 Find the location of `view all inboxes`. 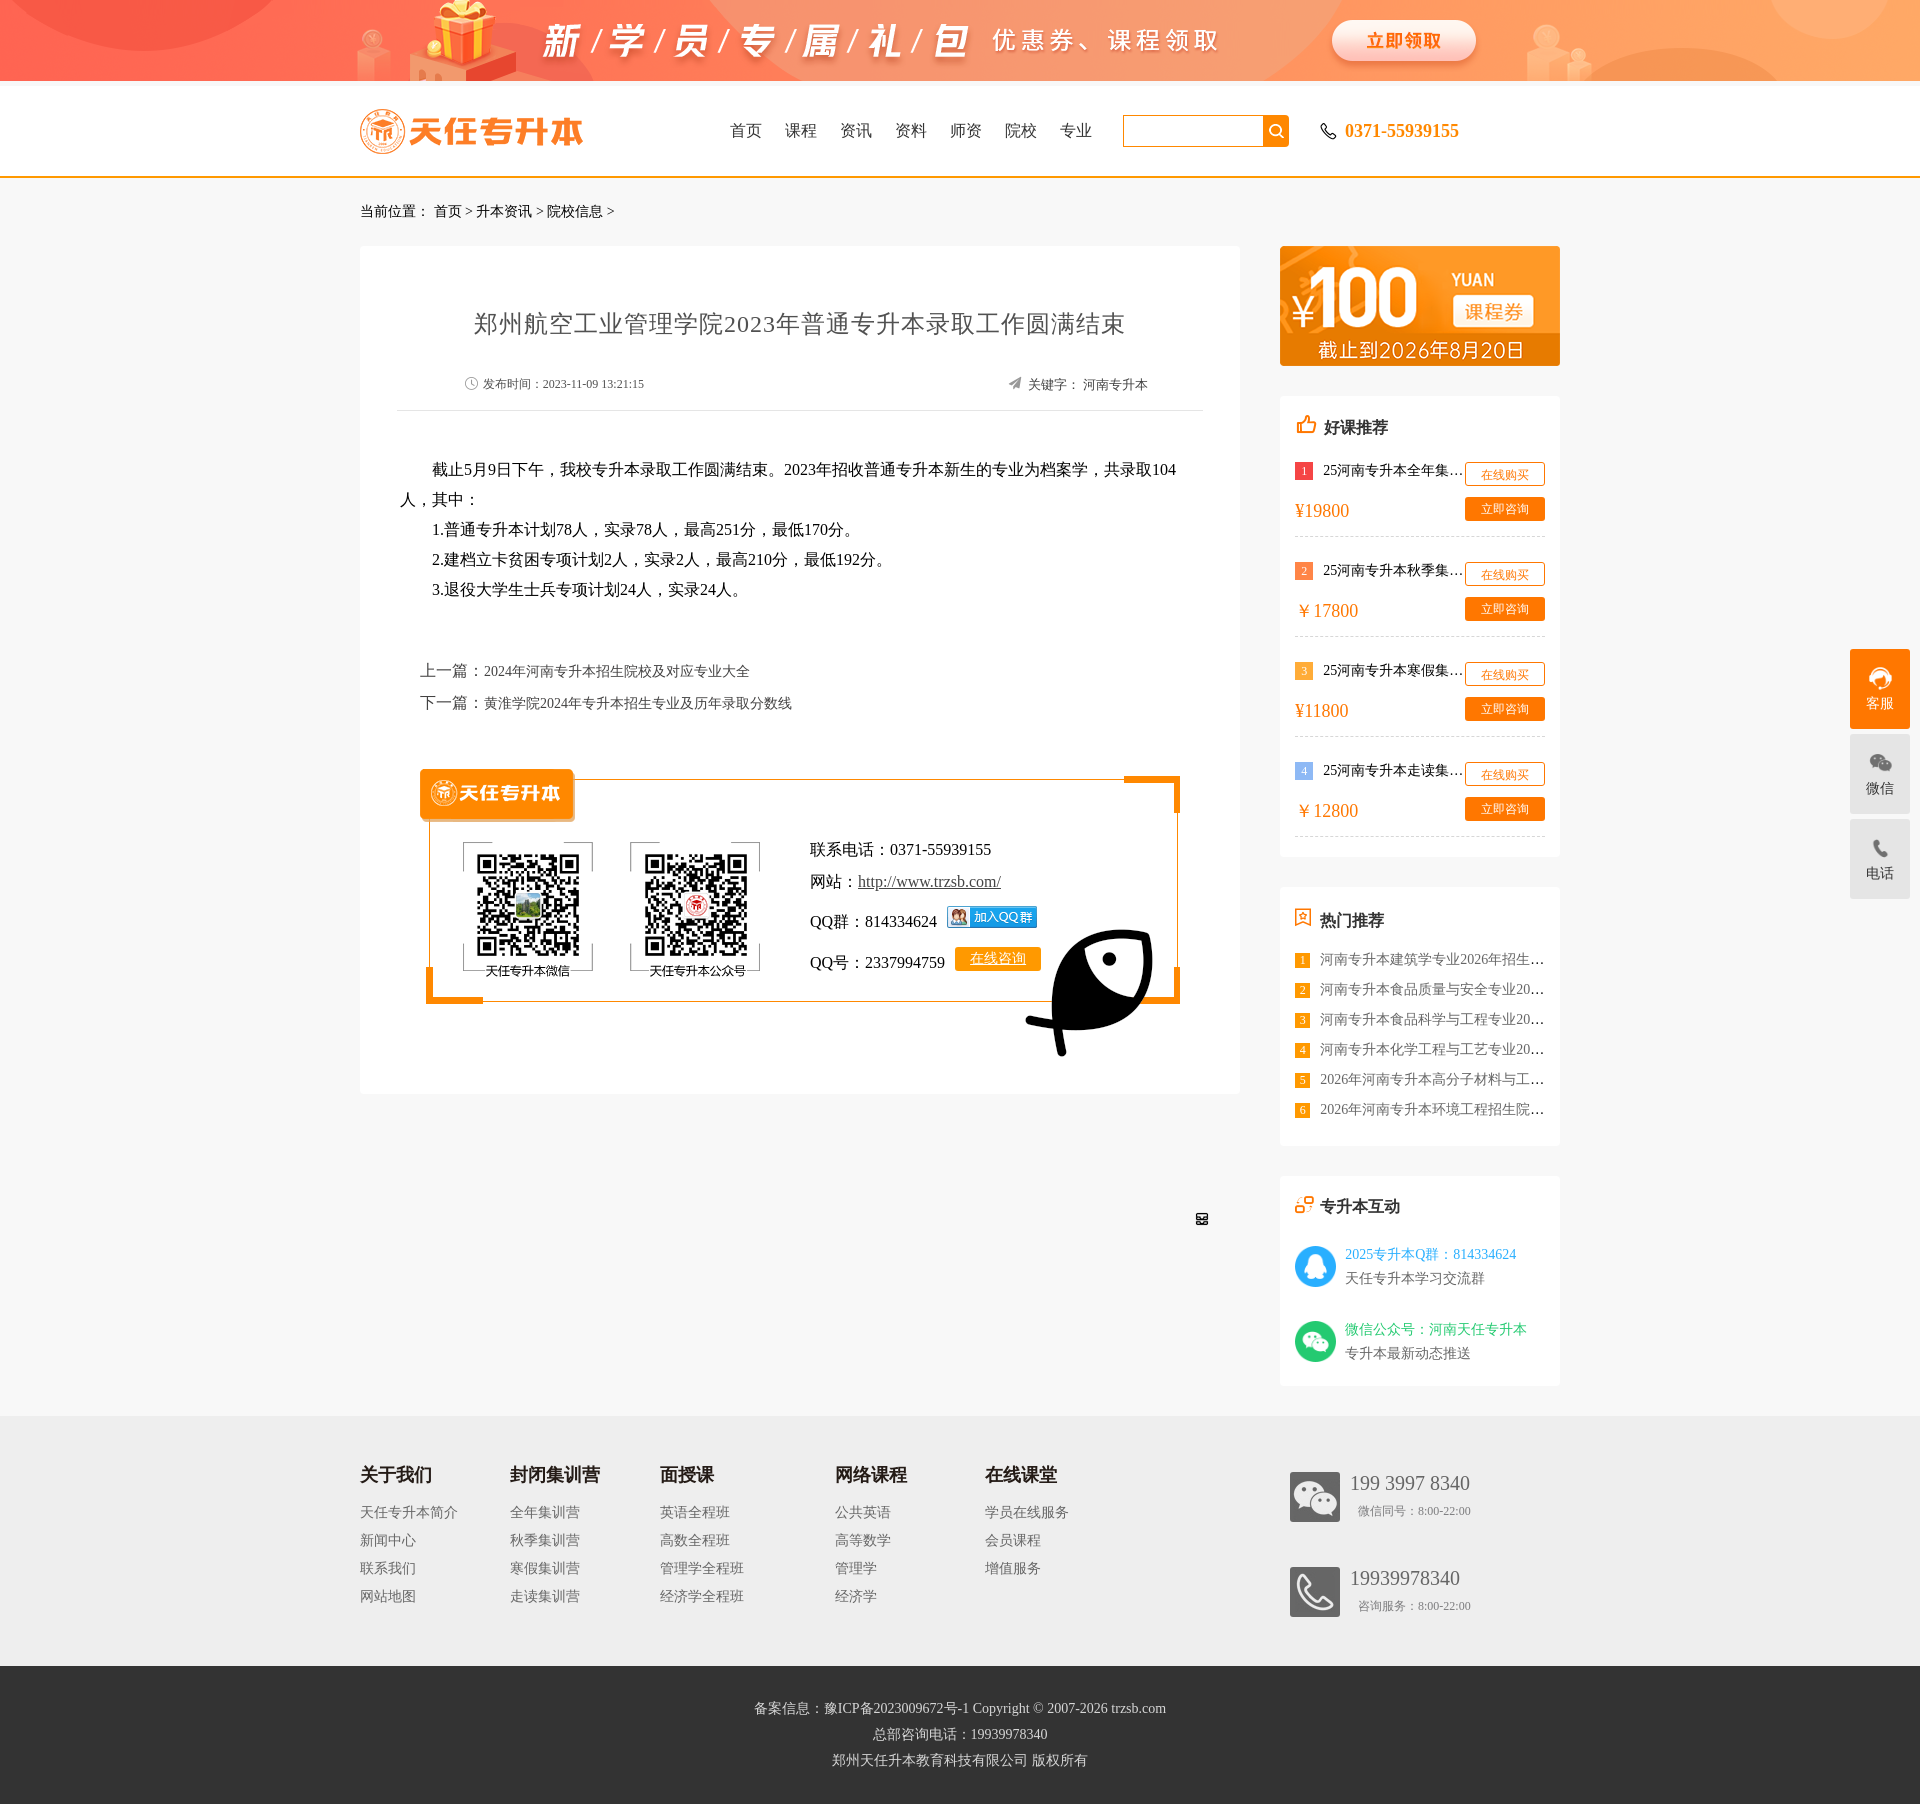

view all inboxes is located at coordinates (1202, 1219).